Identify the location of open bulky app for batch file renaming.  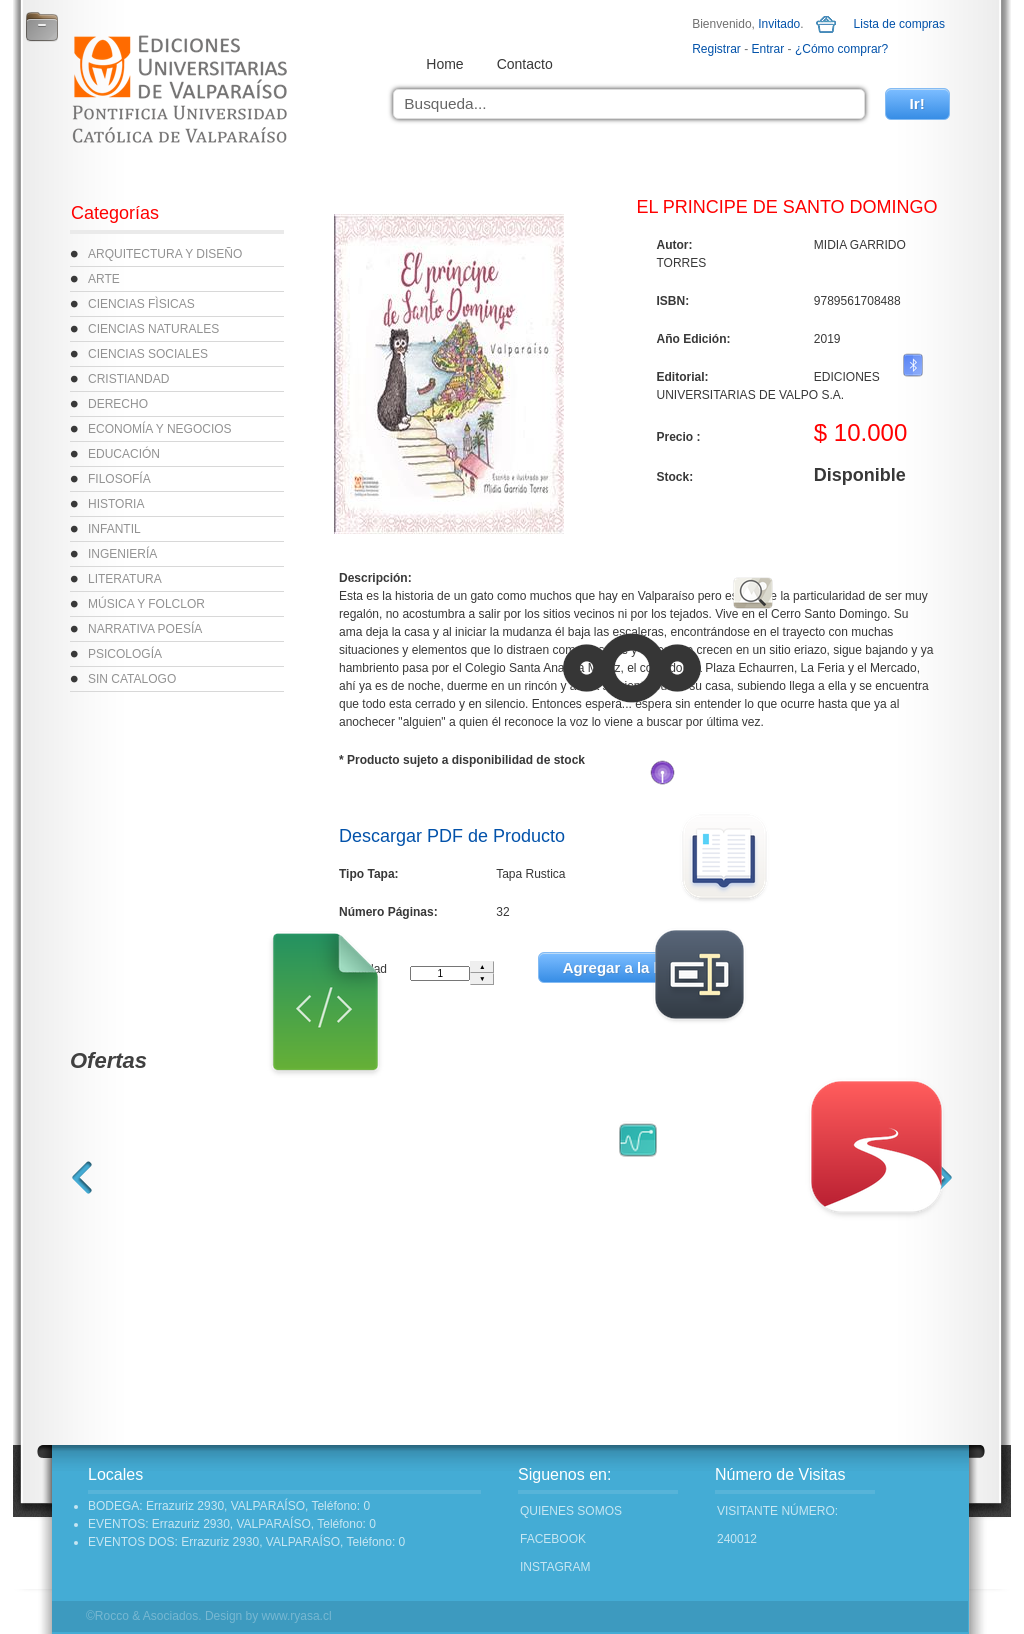
(699, 974).